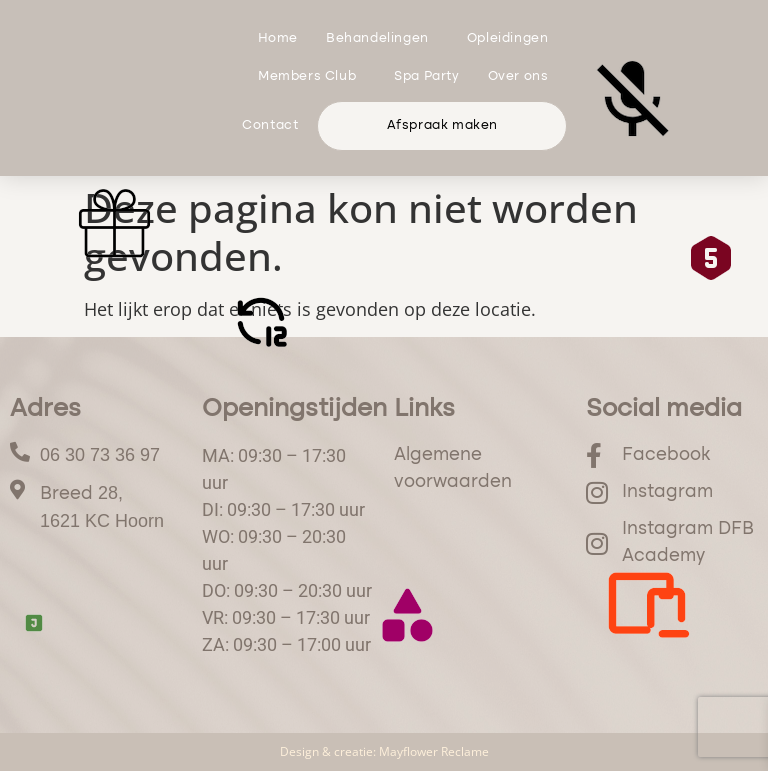  What do you see at coordinates (647, 607) in the screenshot?
I see `remove a device from your account` at bounding box center [647, 607].